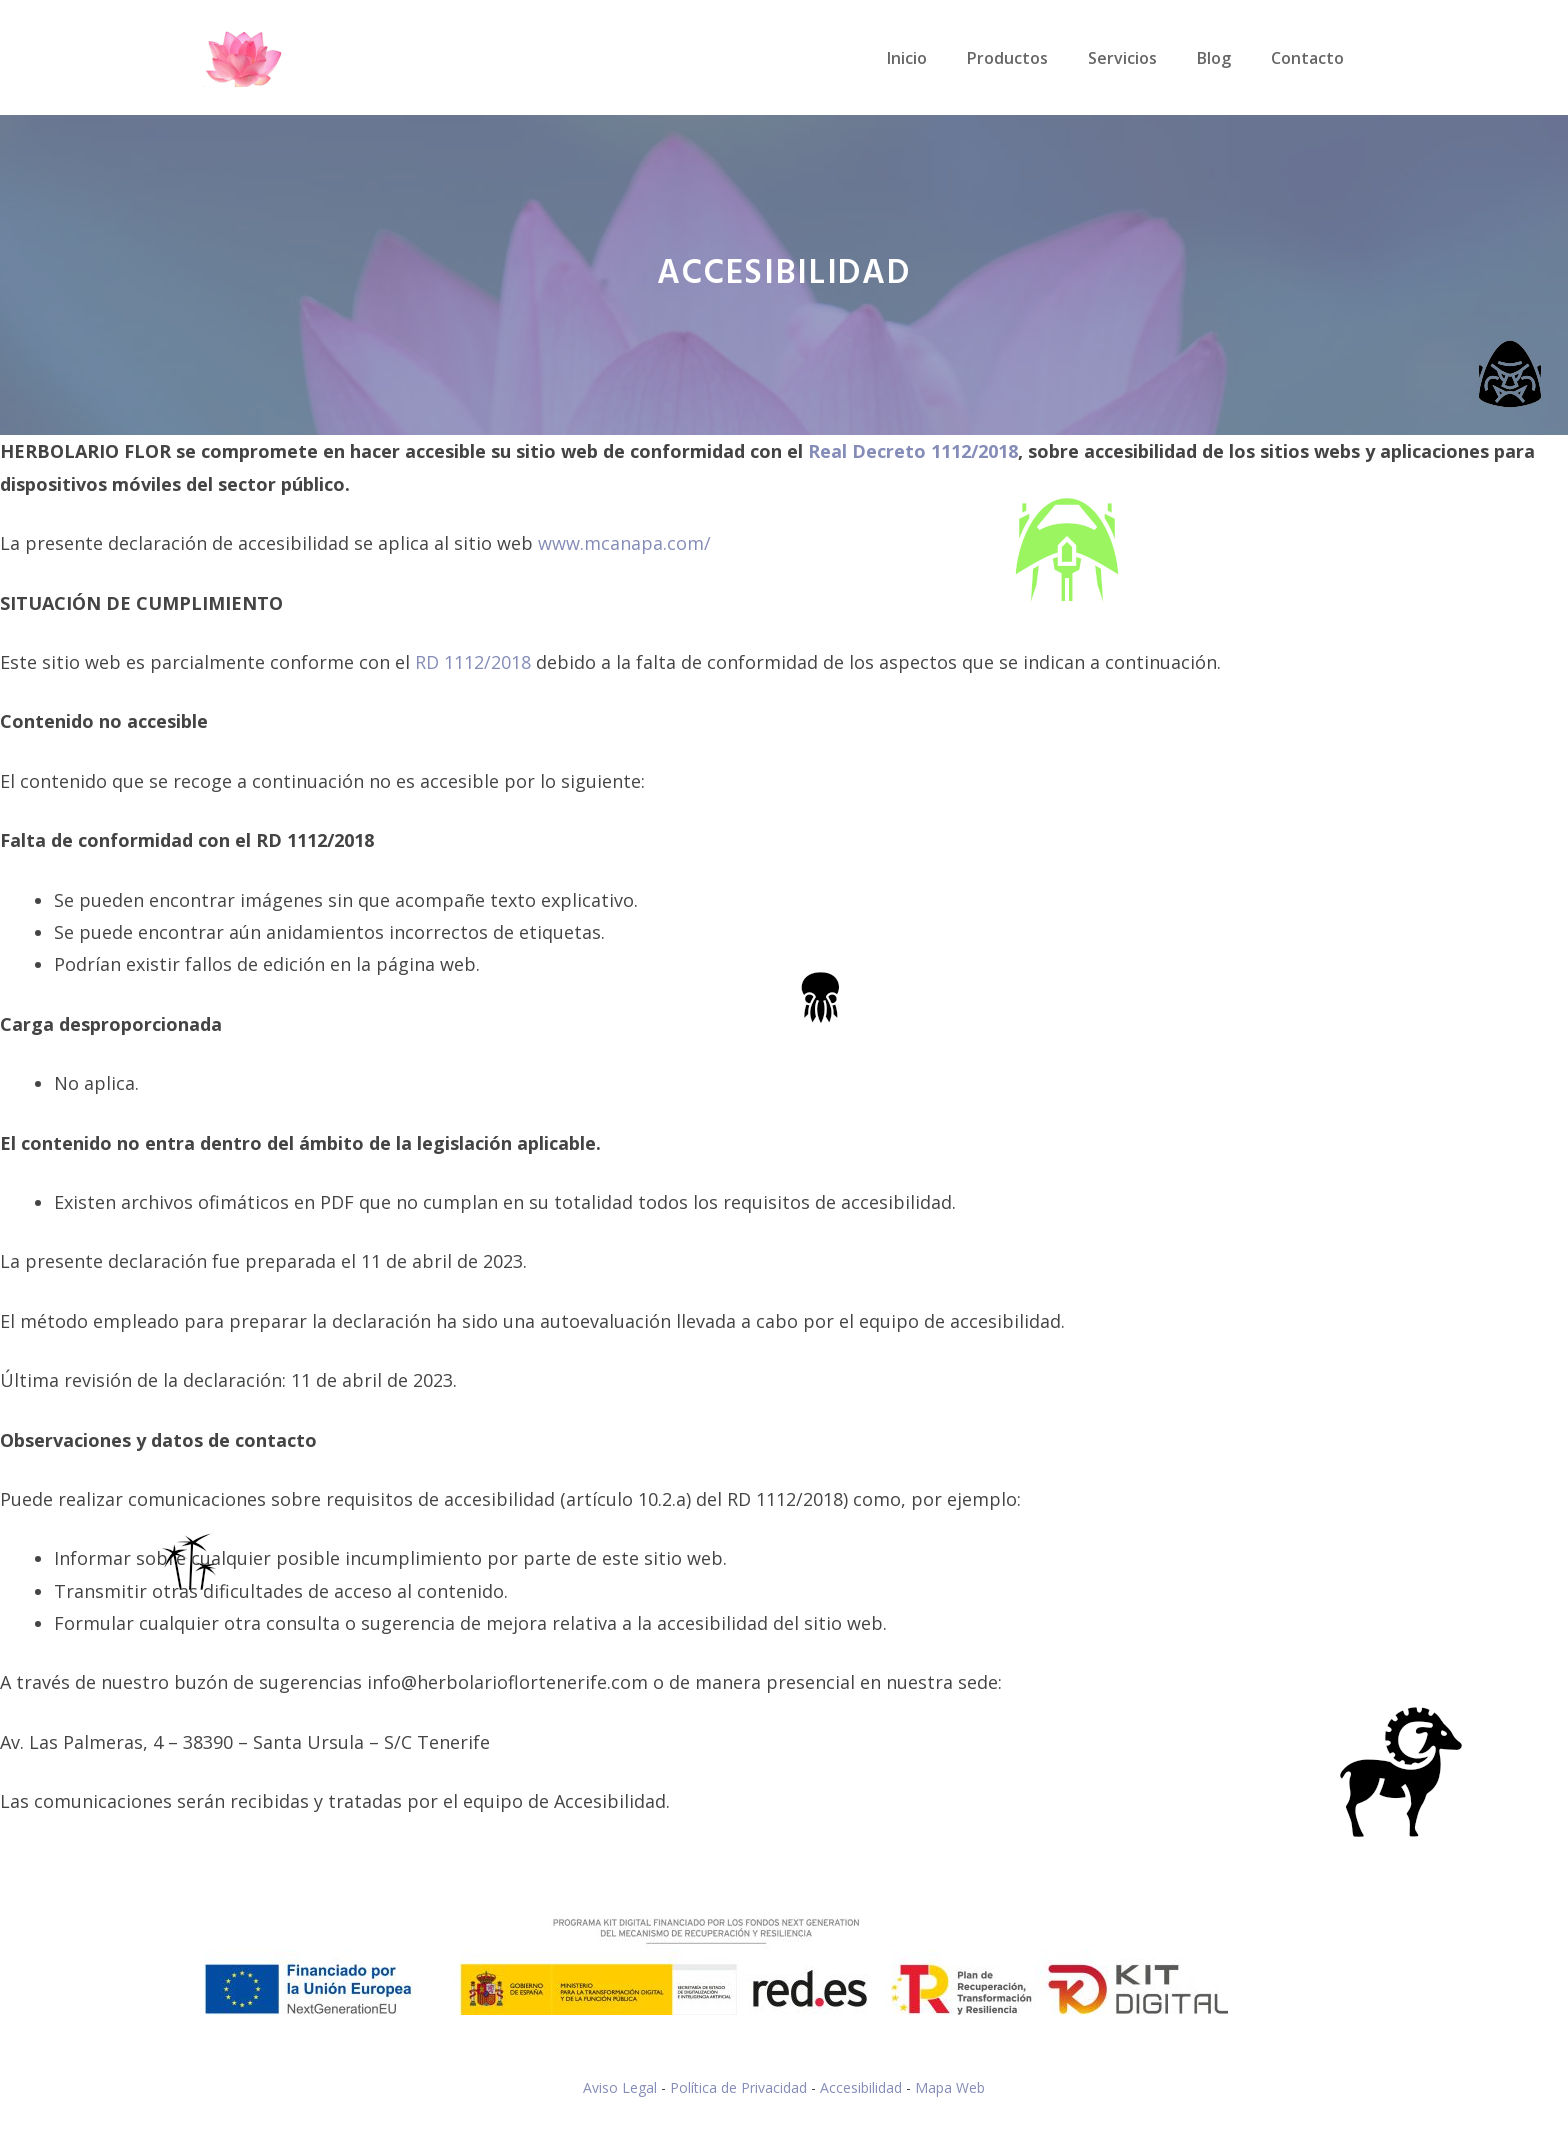 This screenshot has height=2140, width=1568. Describe the element at coordinates (1067, 550) in the screenshot. I see `select interceptor ship class` at that location.